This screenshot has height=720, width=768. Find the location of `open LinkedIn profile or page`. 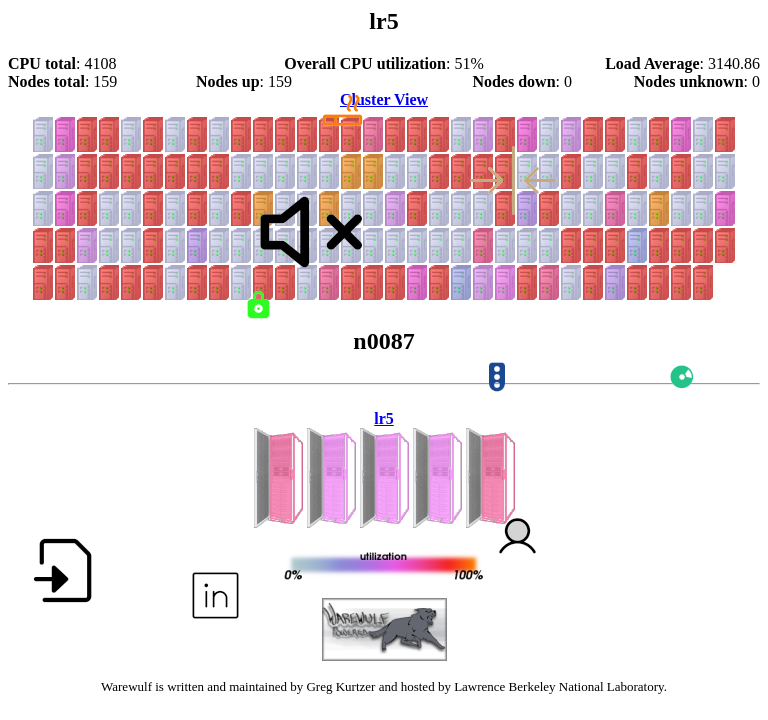

open LinkedIn profile or page is located at coordinates (215, 595).